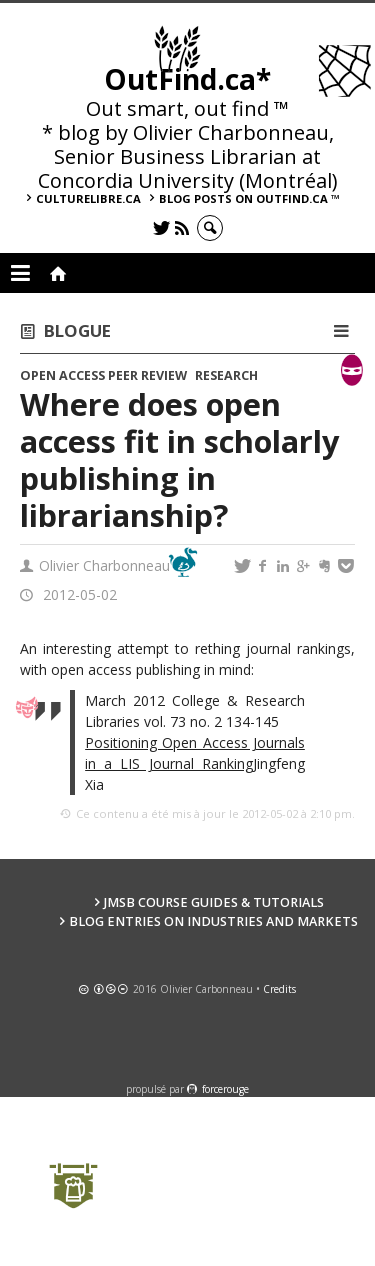  I want to click on indicates an abandoned or inactive section, so click(345, 71).